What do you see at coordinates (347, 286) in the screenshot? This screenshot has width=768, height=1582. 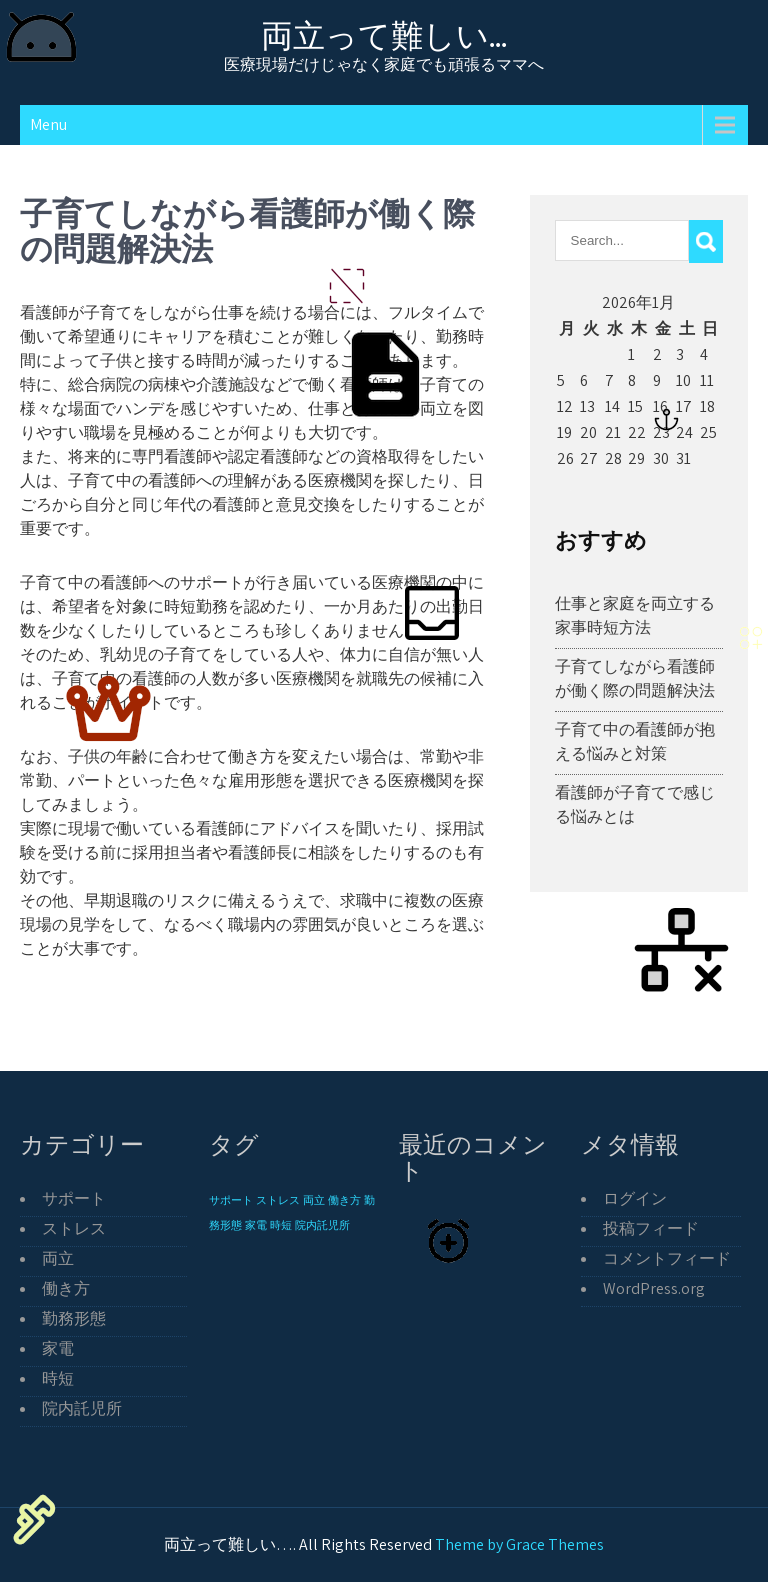 I see `deselect or clear current selection` at bounding box center [347, 286].